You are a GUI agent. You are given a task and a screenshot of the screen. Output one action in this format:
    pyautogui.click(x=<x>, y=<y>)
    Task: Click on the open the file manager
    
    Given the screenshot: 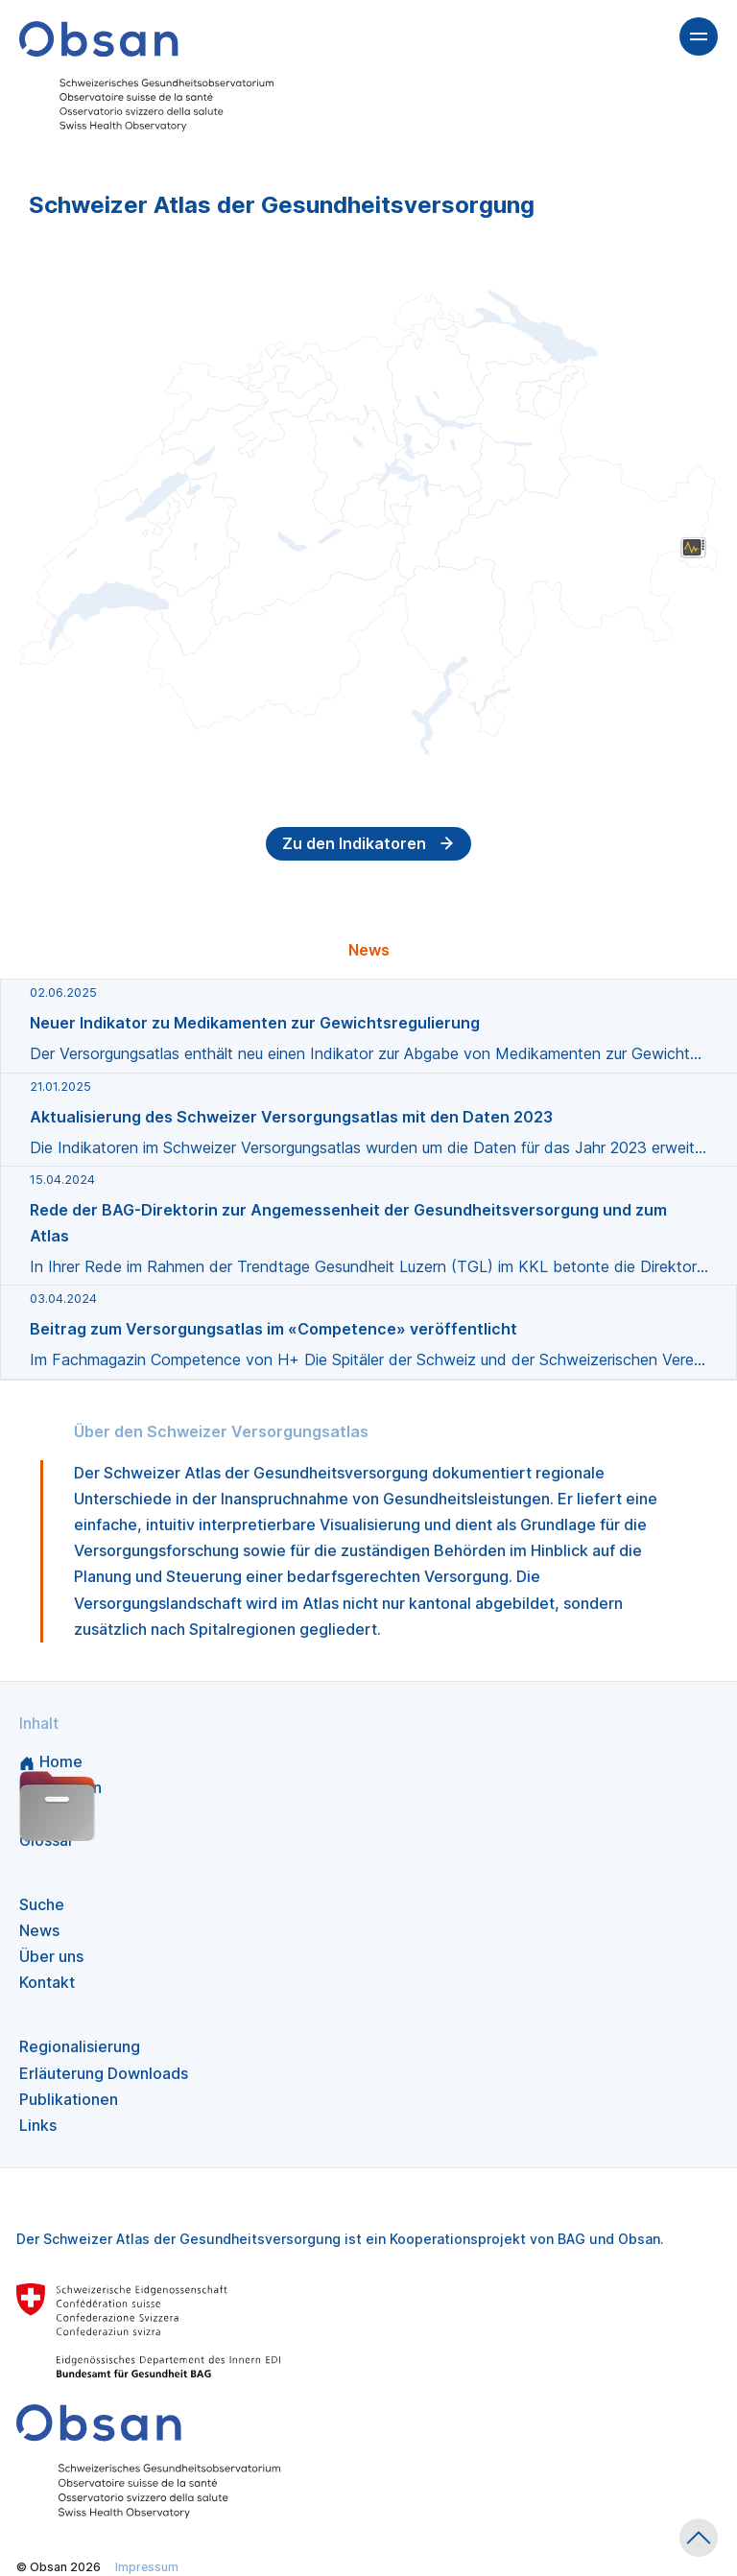 What is the action you would take?
    pyautogui.click(x=57, y=1806)
    